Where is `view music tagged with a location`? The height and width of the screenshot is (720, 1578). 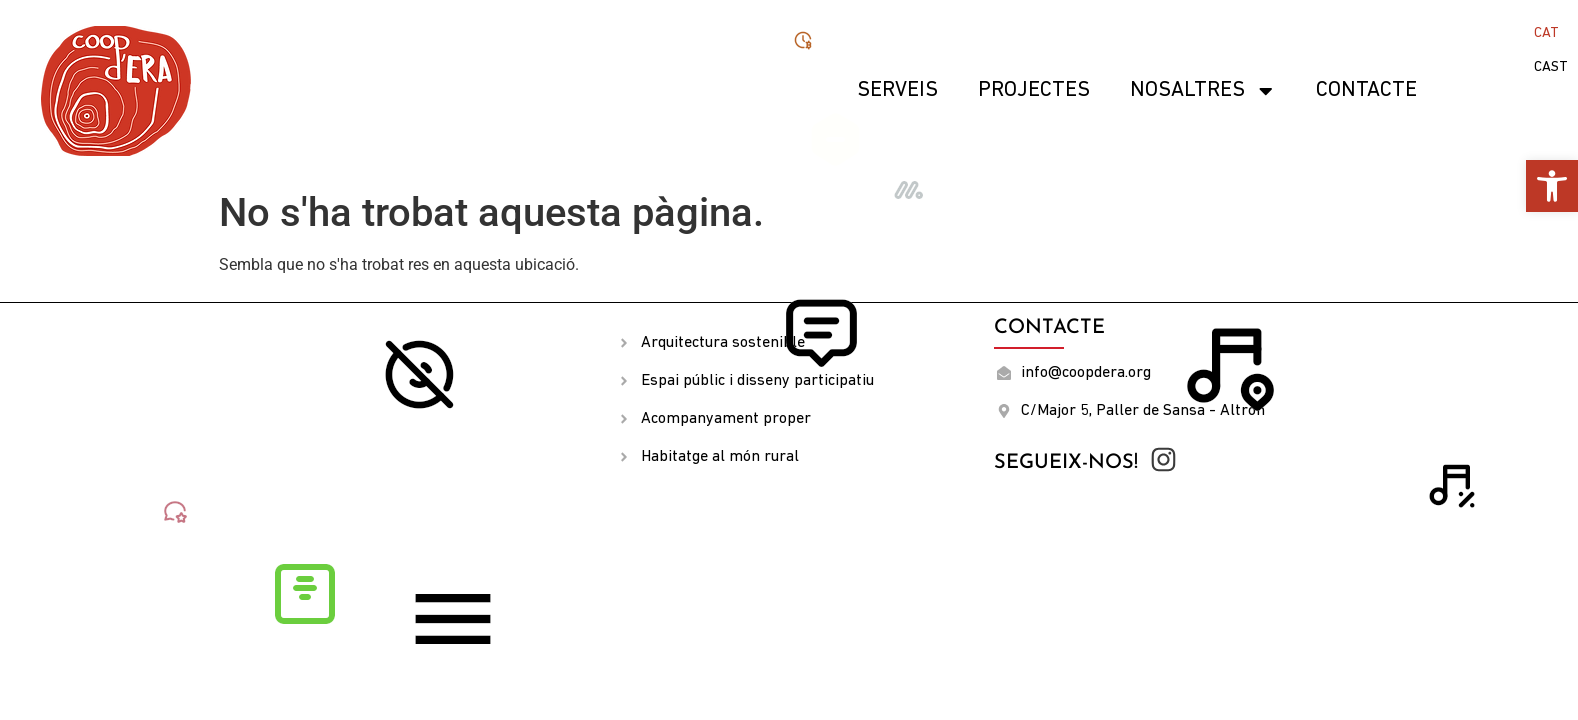
view music tagged with a location is located at coordinates (1228, 365).